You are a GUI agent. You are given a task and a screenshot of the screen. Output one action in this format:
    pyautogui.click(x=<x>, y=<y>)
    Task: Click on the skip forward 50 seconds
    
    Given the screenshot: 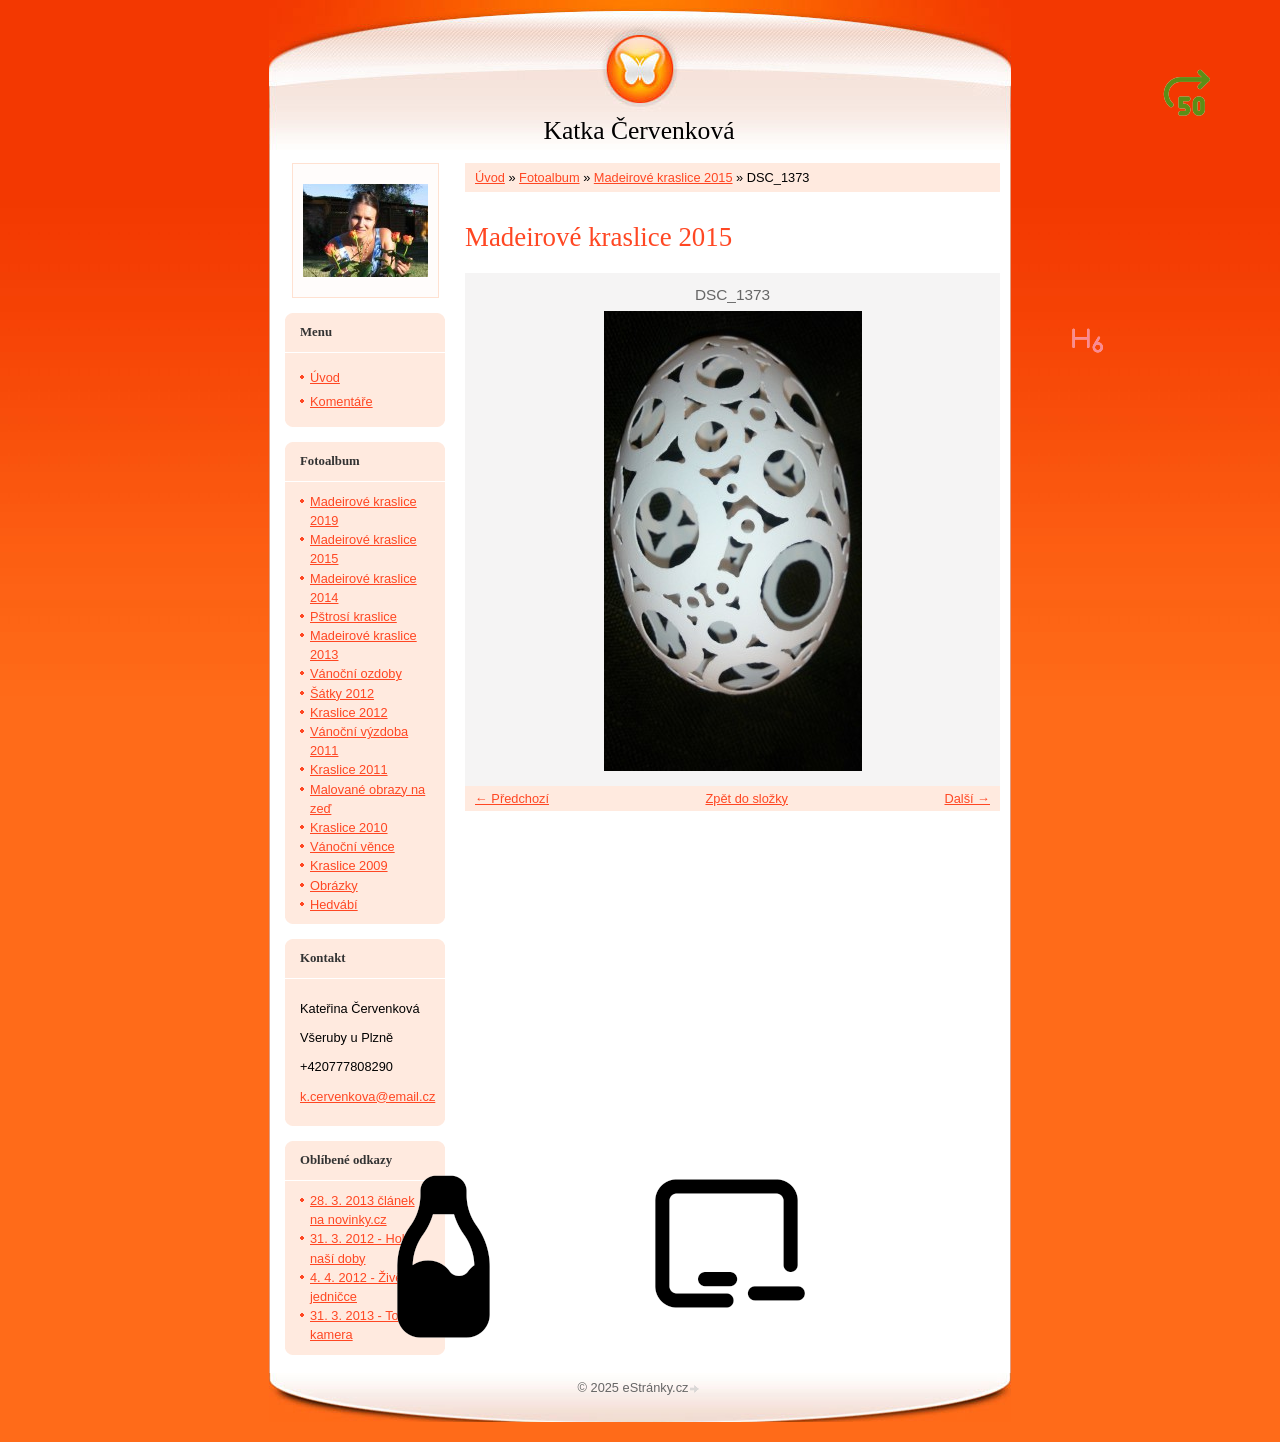 What is the action you would take?
    pyautogui.click(x=1188, y=94)
    